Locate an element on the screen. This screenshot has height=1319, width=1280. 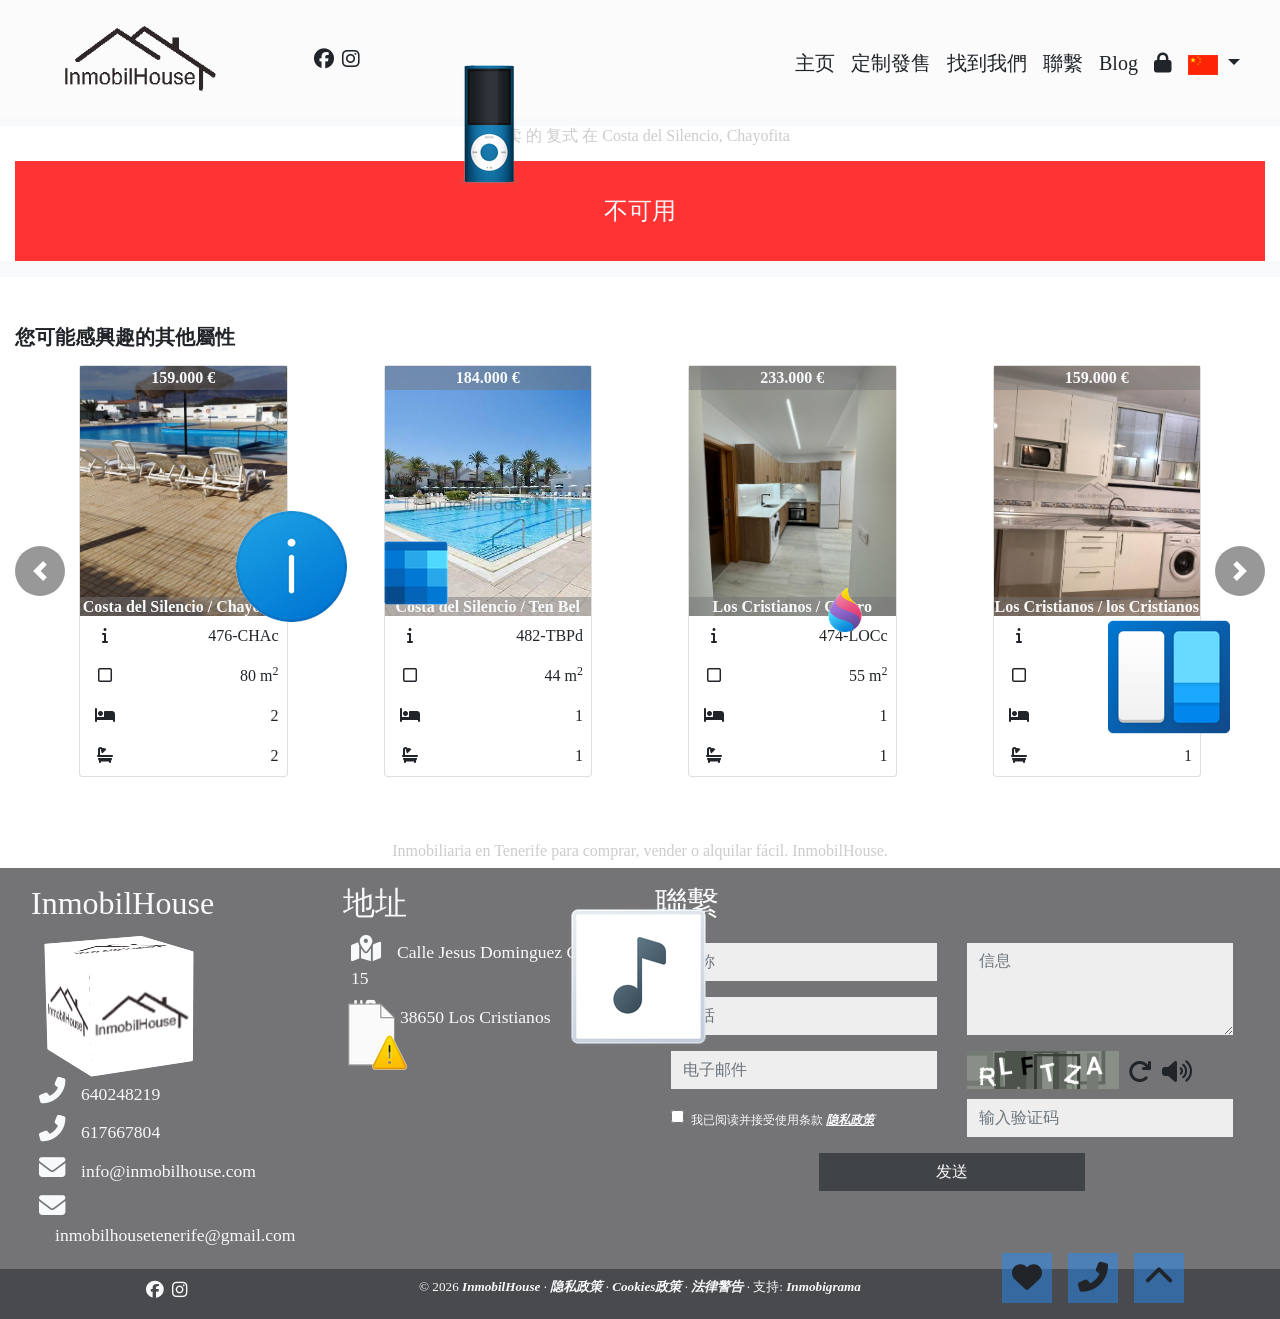
indicates a file with an error or warning is located at coordinates (371, 1034).